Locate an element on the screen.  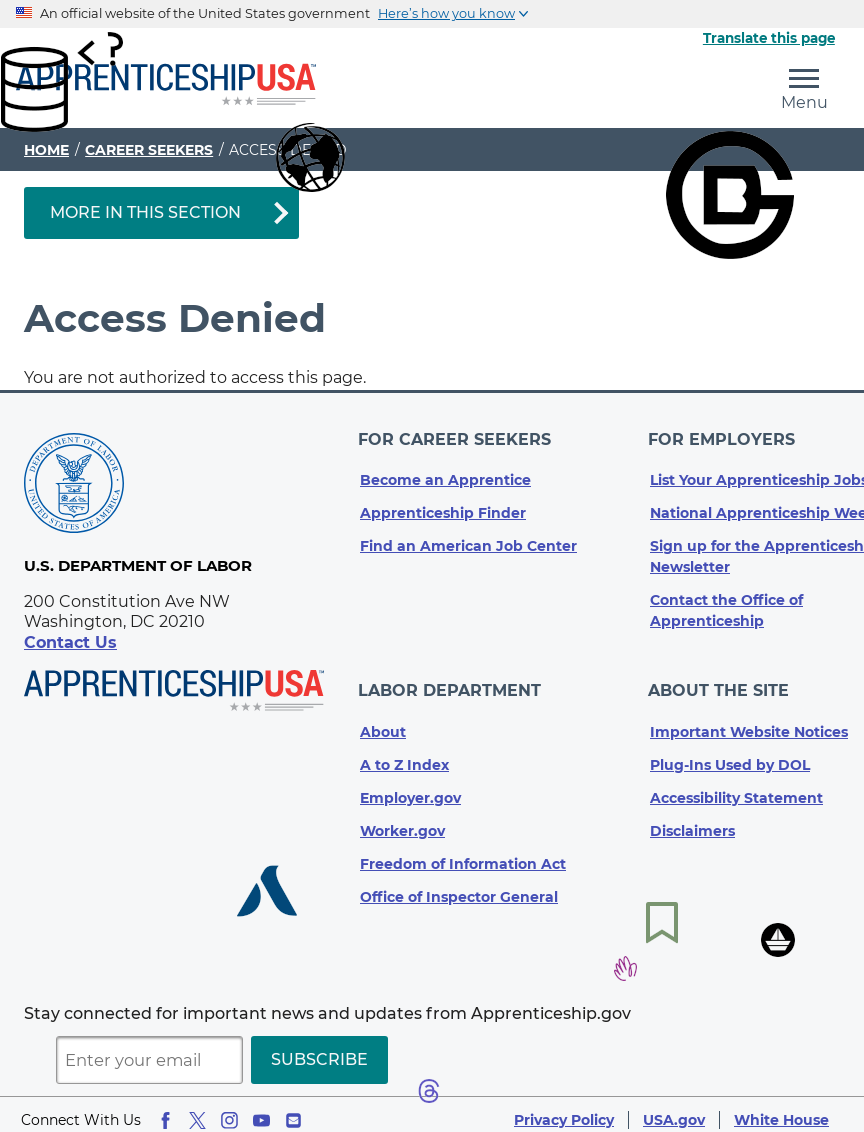
akasa air airline logo is located at coordinates (267, 891).